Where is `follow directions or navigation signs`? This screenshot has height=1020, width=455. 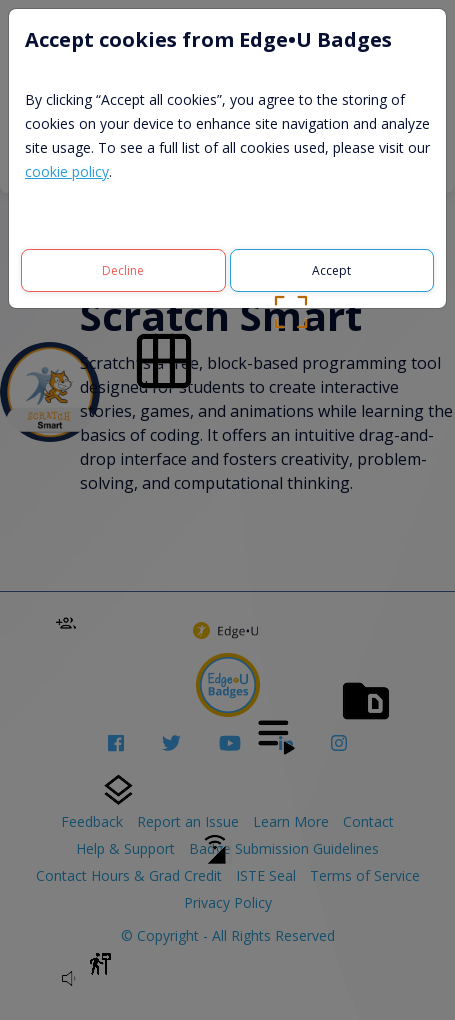 follow directions or navigation signs is located at coordinates (100, 963).